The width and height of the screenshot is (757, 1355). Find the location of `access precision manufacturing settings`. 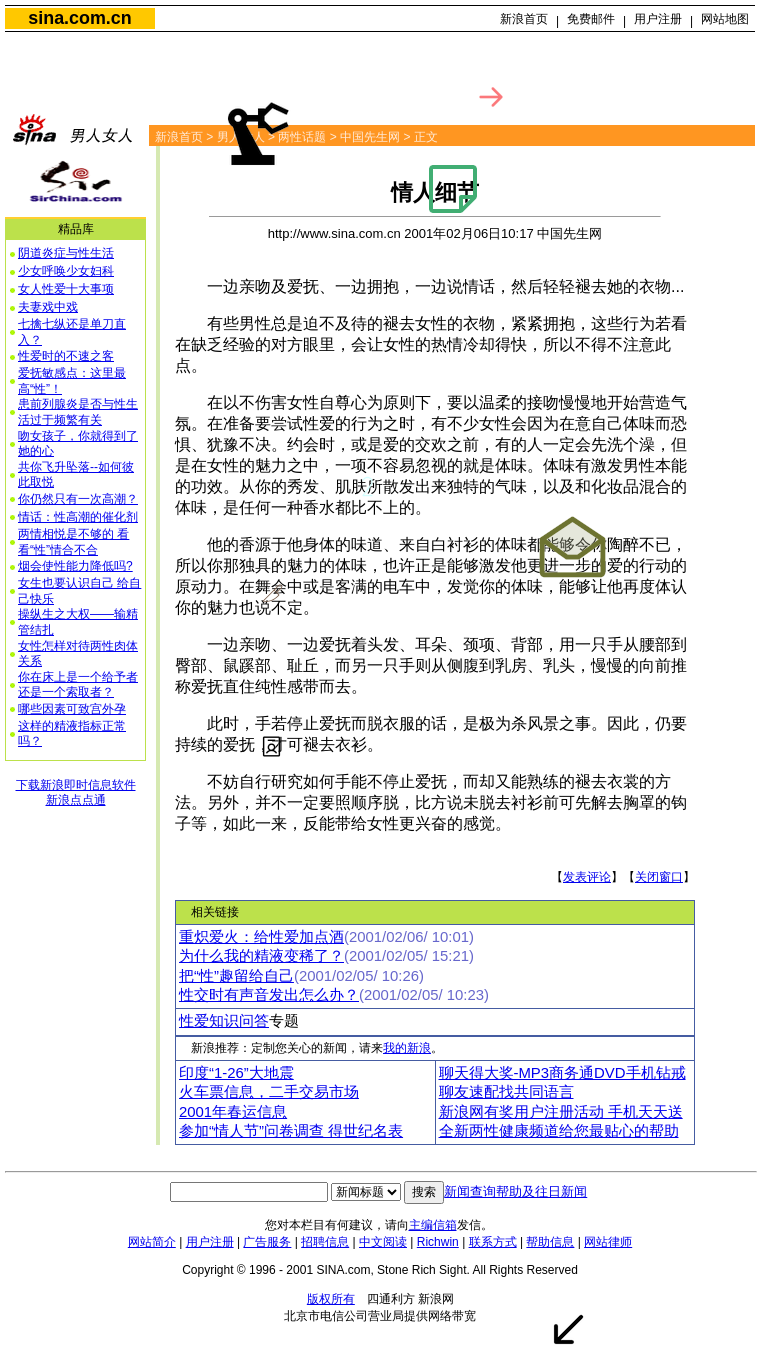

access precision manufacturing settings is located at coordinates (258, 135).